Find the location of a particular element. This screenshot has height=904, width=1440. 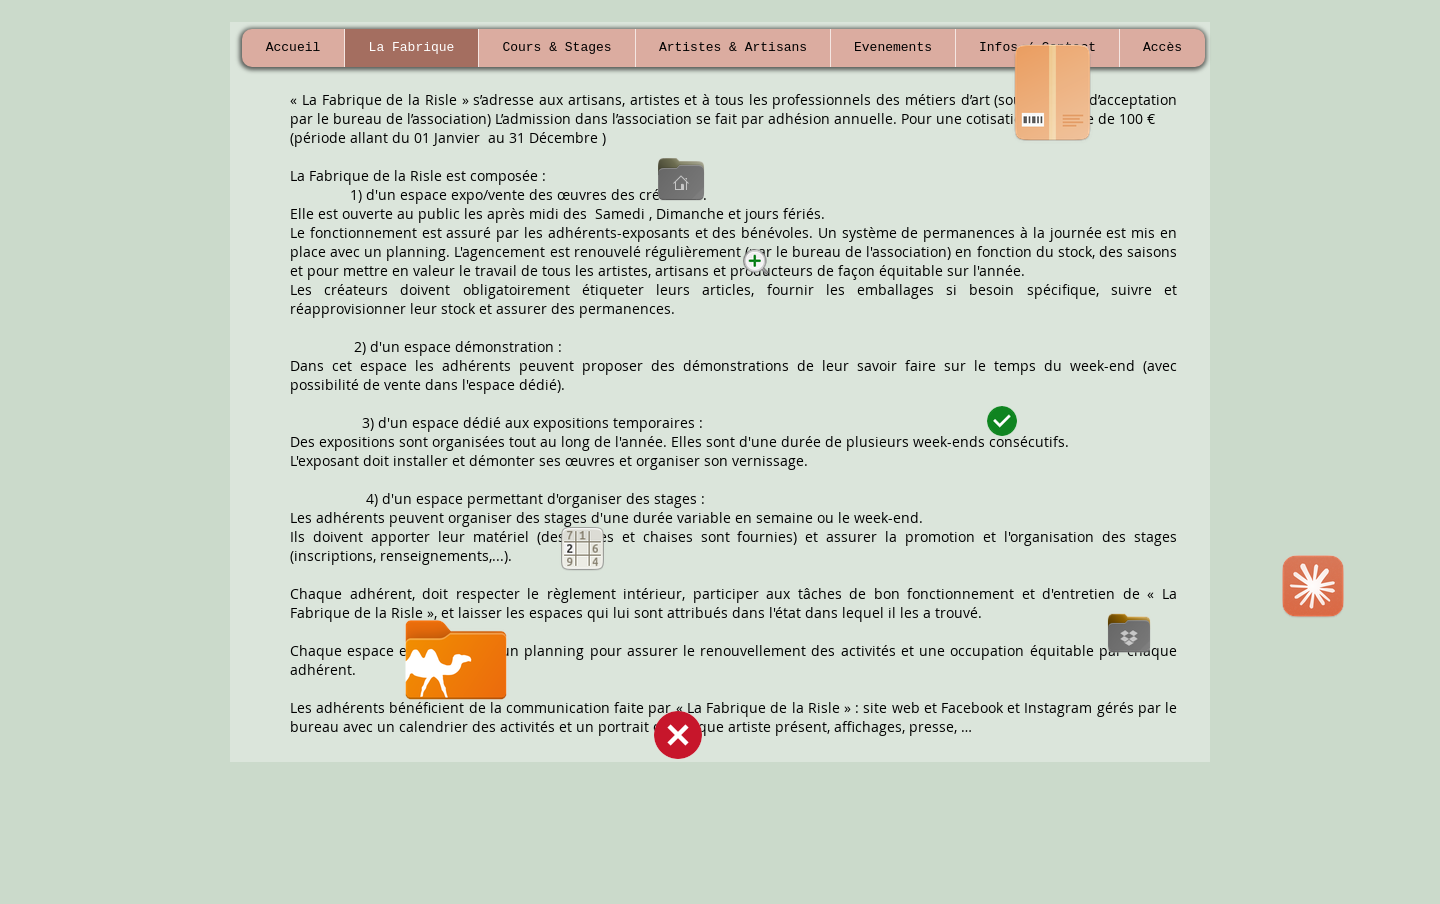

zoom in on the current view is located at coordinates (756, 262).